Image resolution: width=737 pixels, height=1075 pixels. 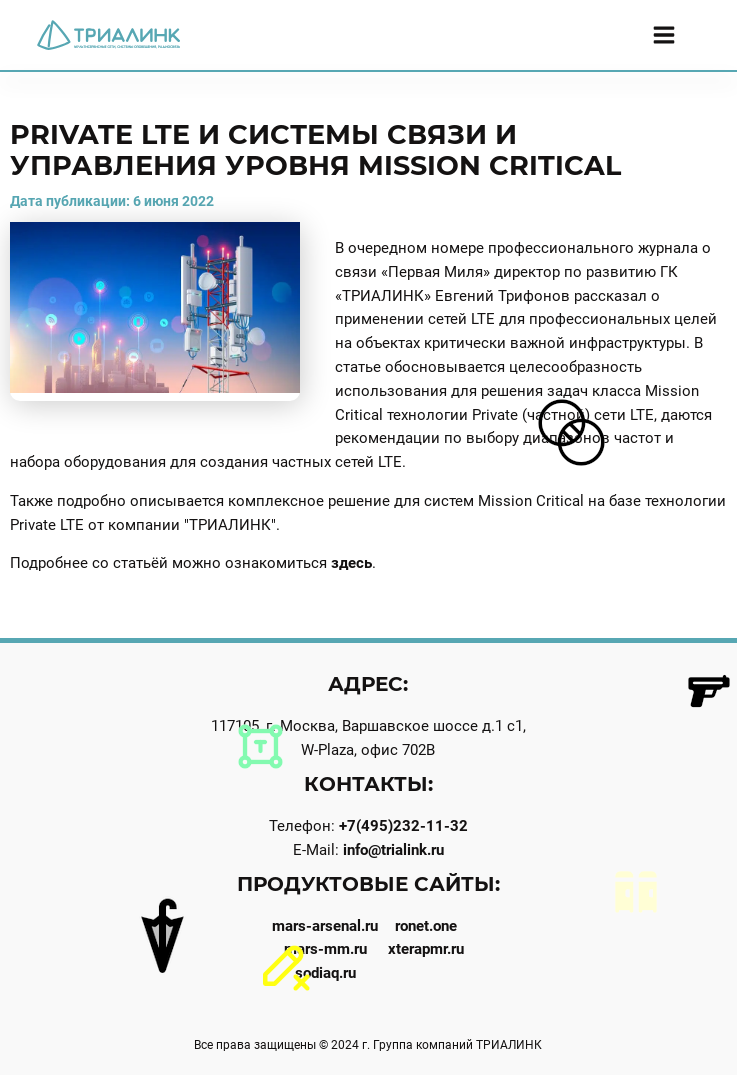 What do you see at coordinates (162, 937) in the screenshot?
I see `view weather protection or rain forecast` at bounding box center [162, 937].